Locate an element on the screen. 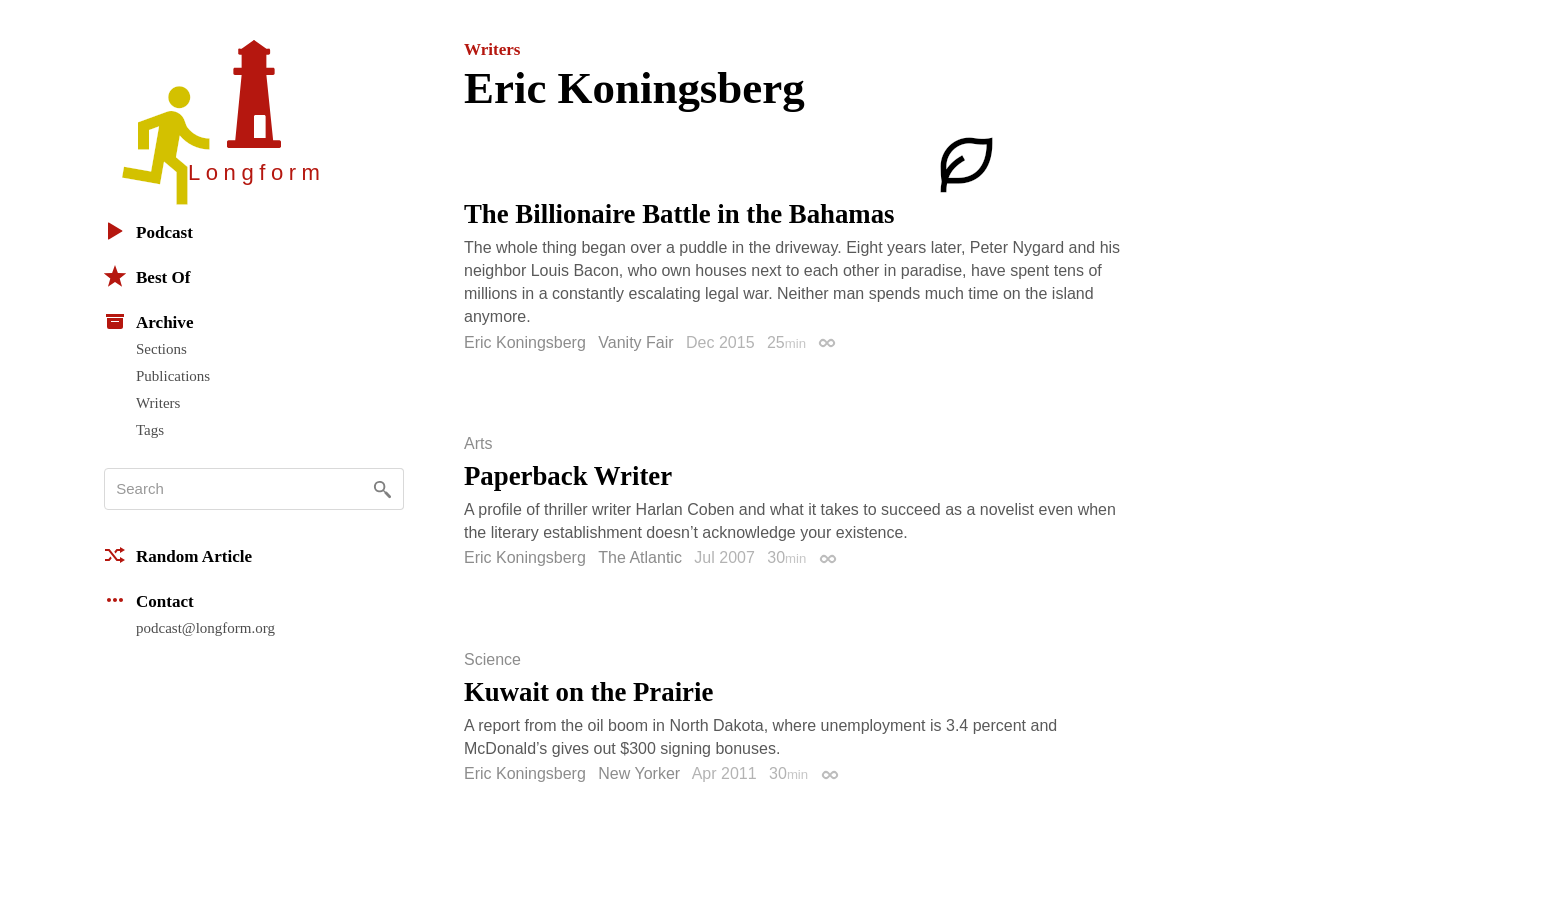 This screenshot has height=908, width=1568. start running or jogging activity is located at coordinates (171, 144).